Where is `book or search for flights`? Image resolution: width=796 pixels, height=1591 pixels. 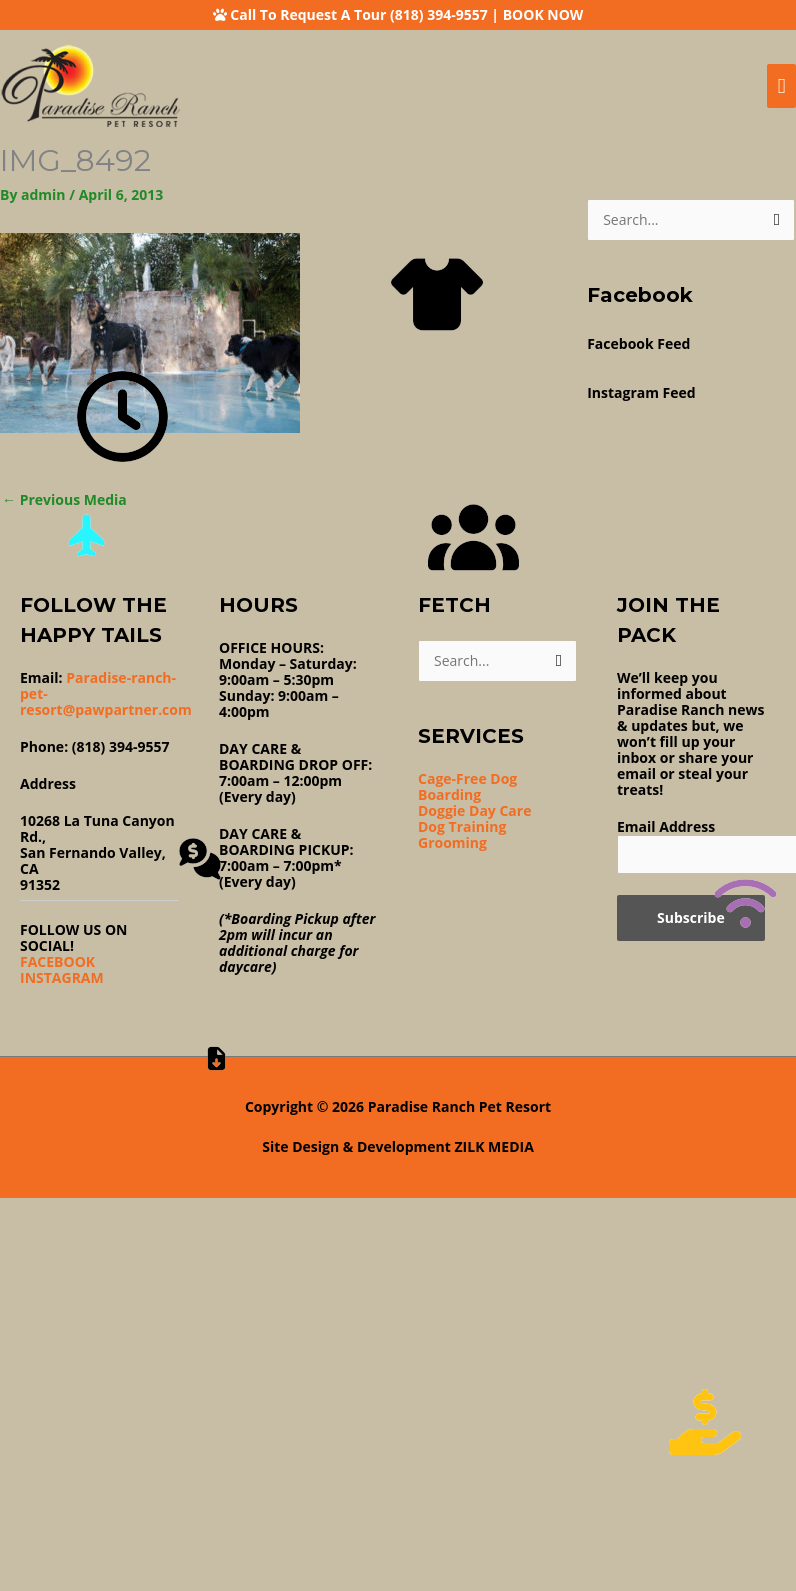 book or search for flights is located at coordinates (86, 535).